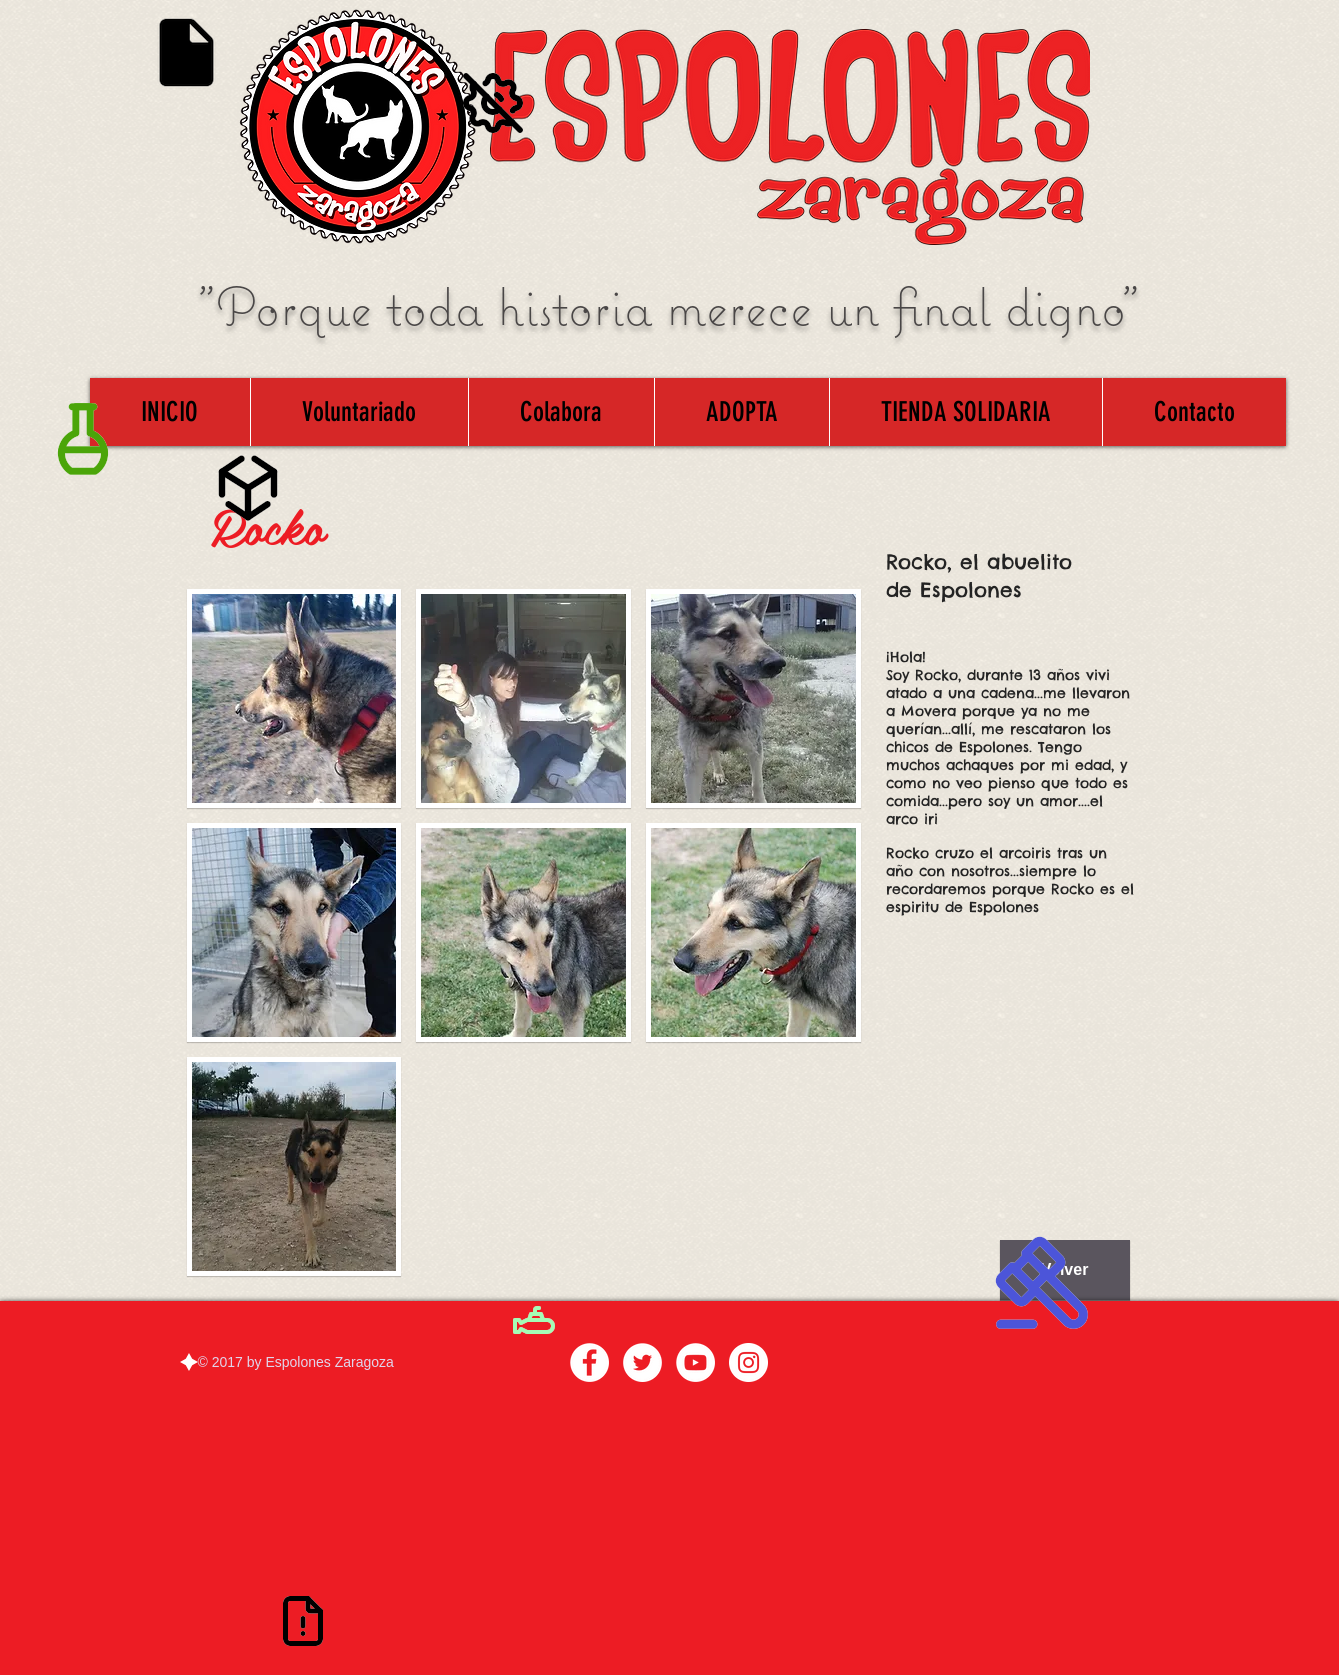 The height and width of the screenshot is (1675, 1339). What do you see at coordinates (493, 103) in the screenshot?
I see `settings are currently disabled` at bounding box center [493, 103].